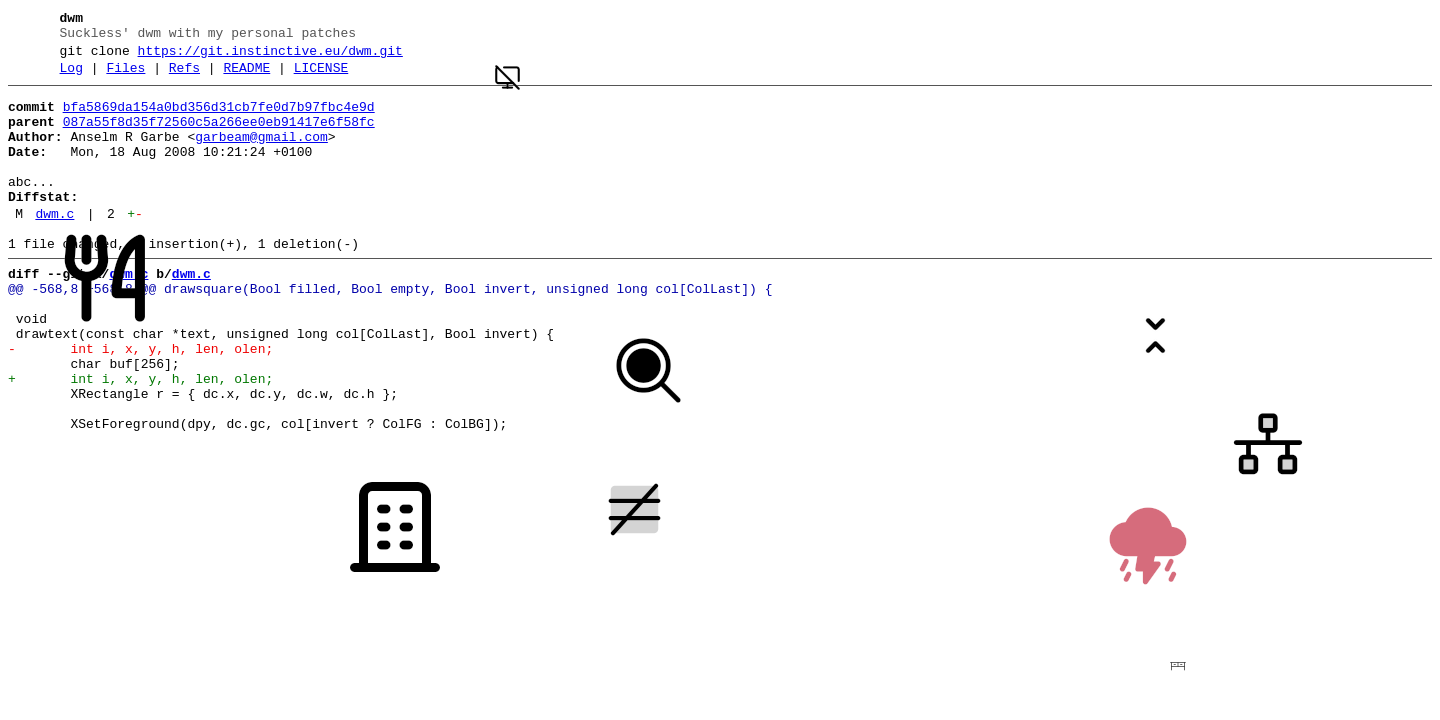 This screenshot has height=720, width=1440. I want to click on access desk or workspace settings, so click(1178, 666).